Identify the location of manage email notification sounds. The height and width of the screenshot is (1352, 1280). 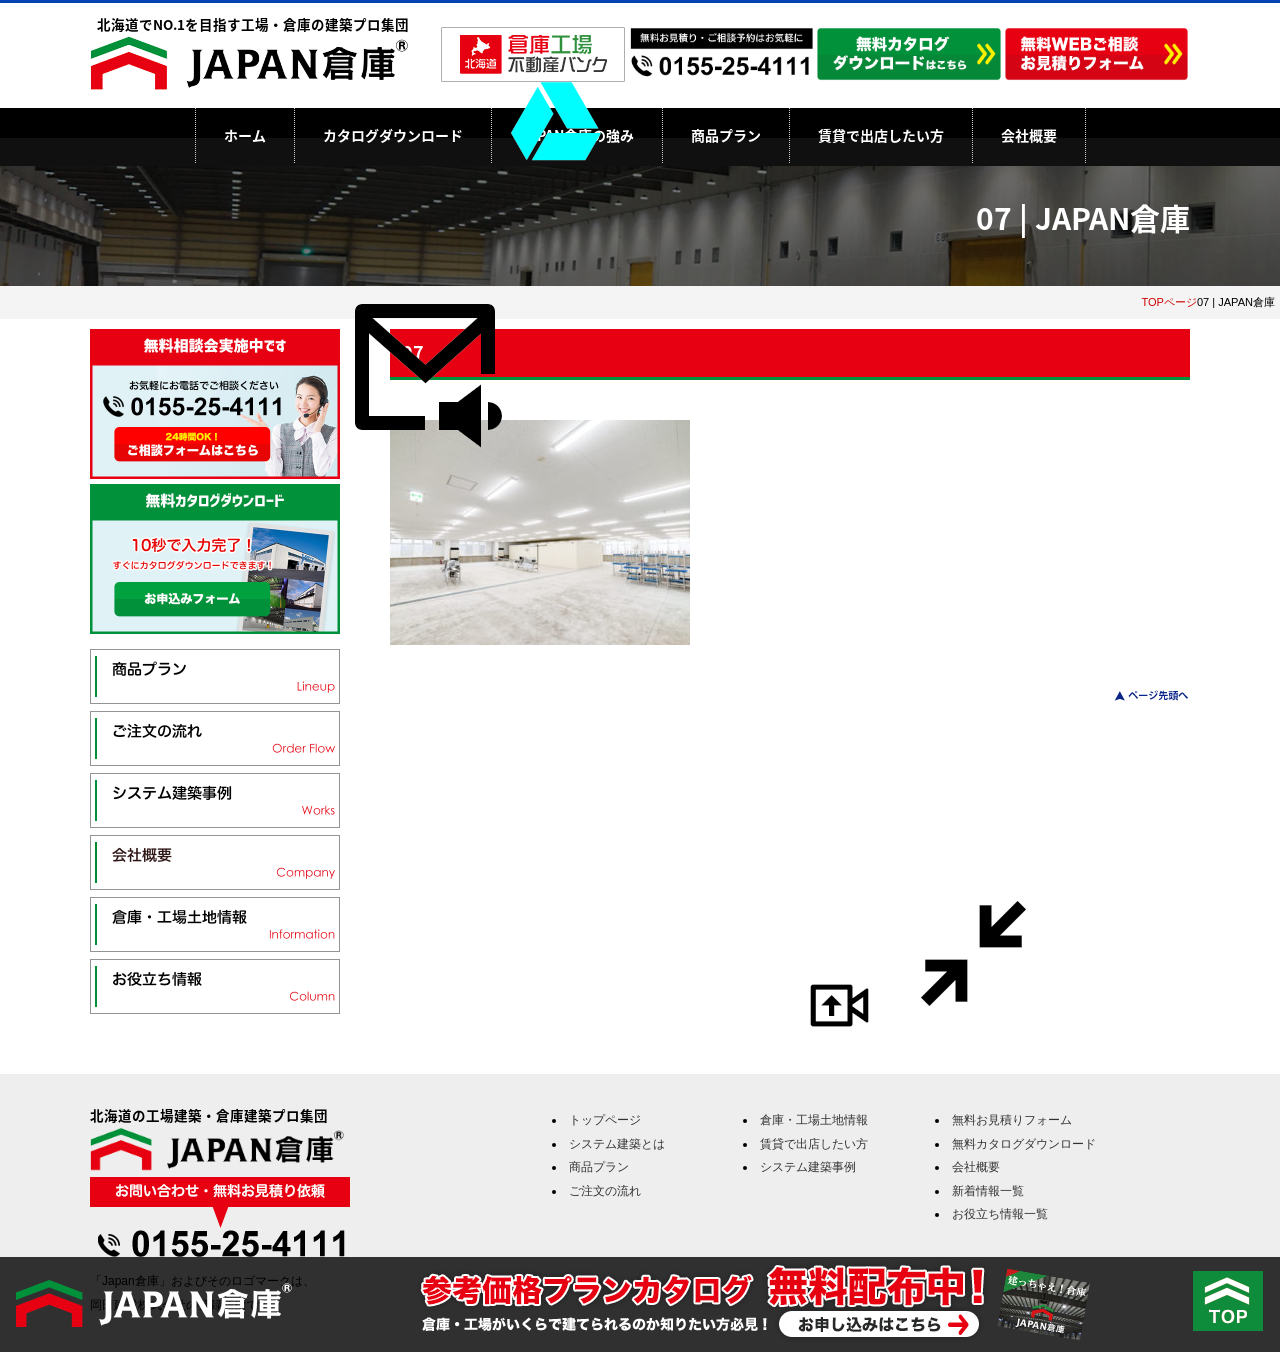
(425, 367).